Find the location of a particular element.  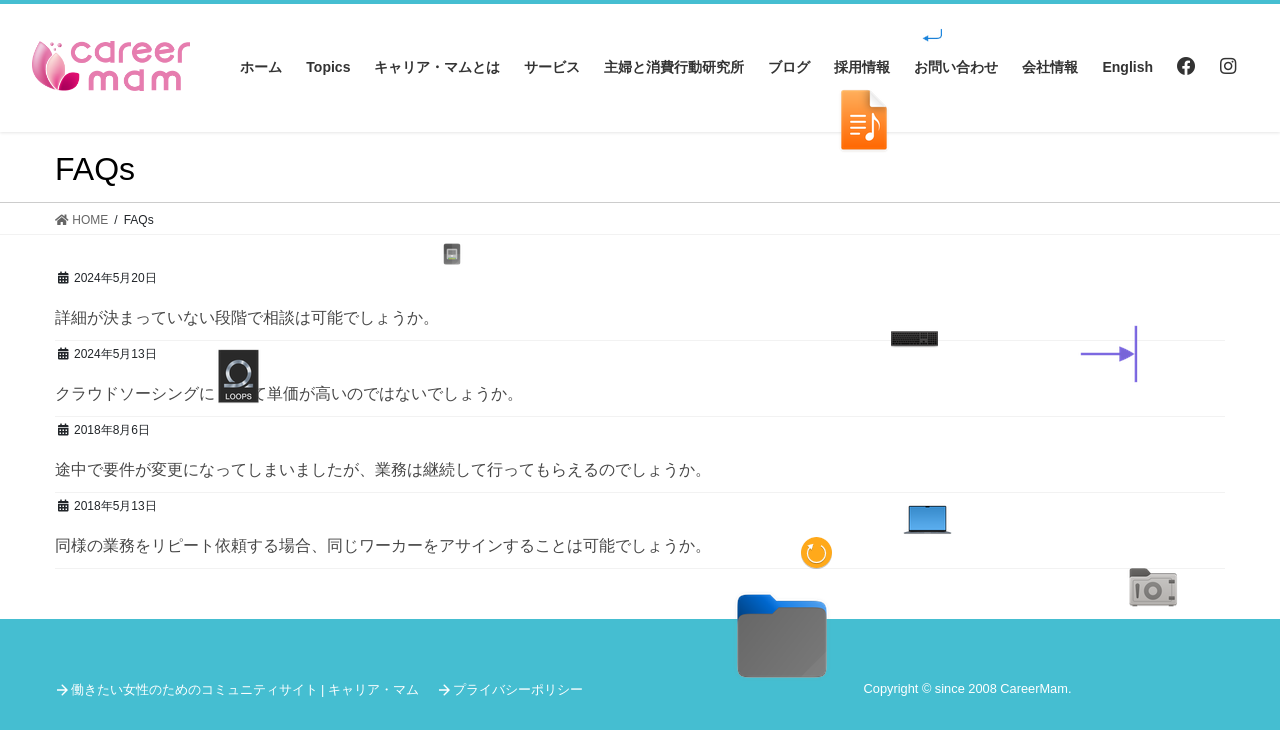

access a secure or locked folder is located at coordinates (1153, 588).